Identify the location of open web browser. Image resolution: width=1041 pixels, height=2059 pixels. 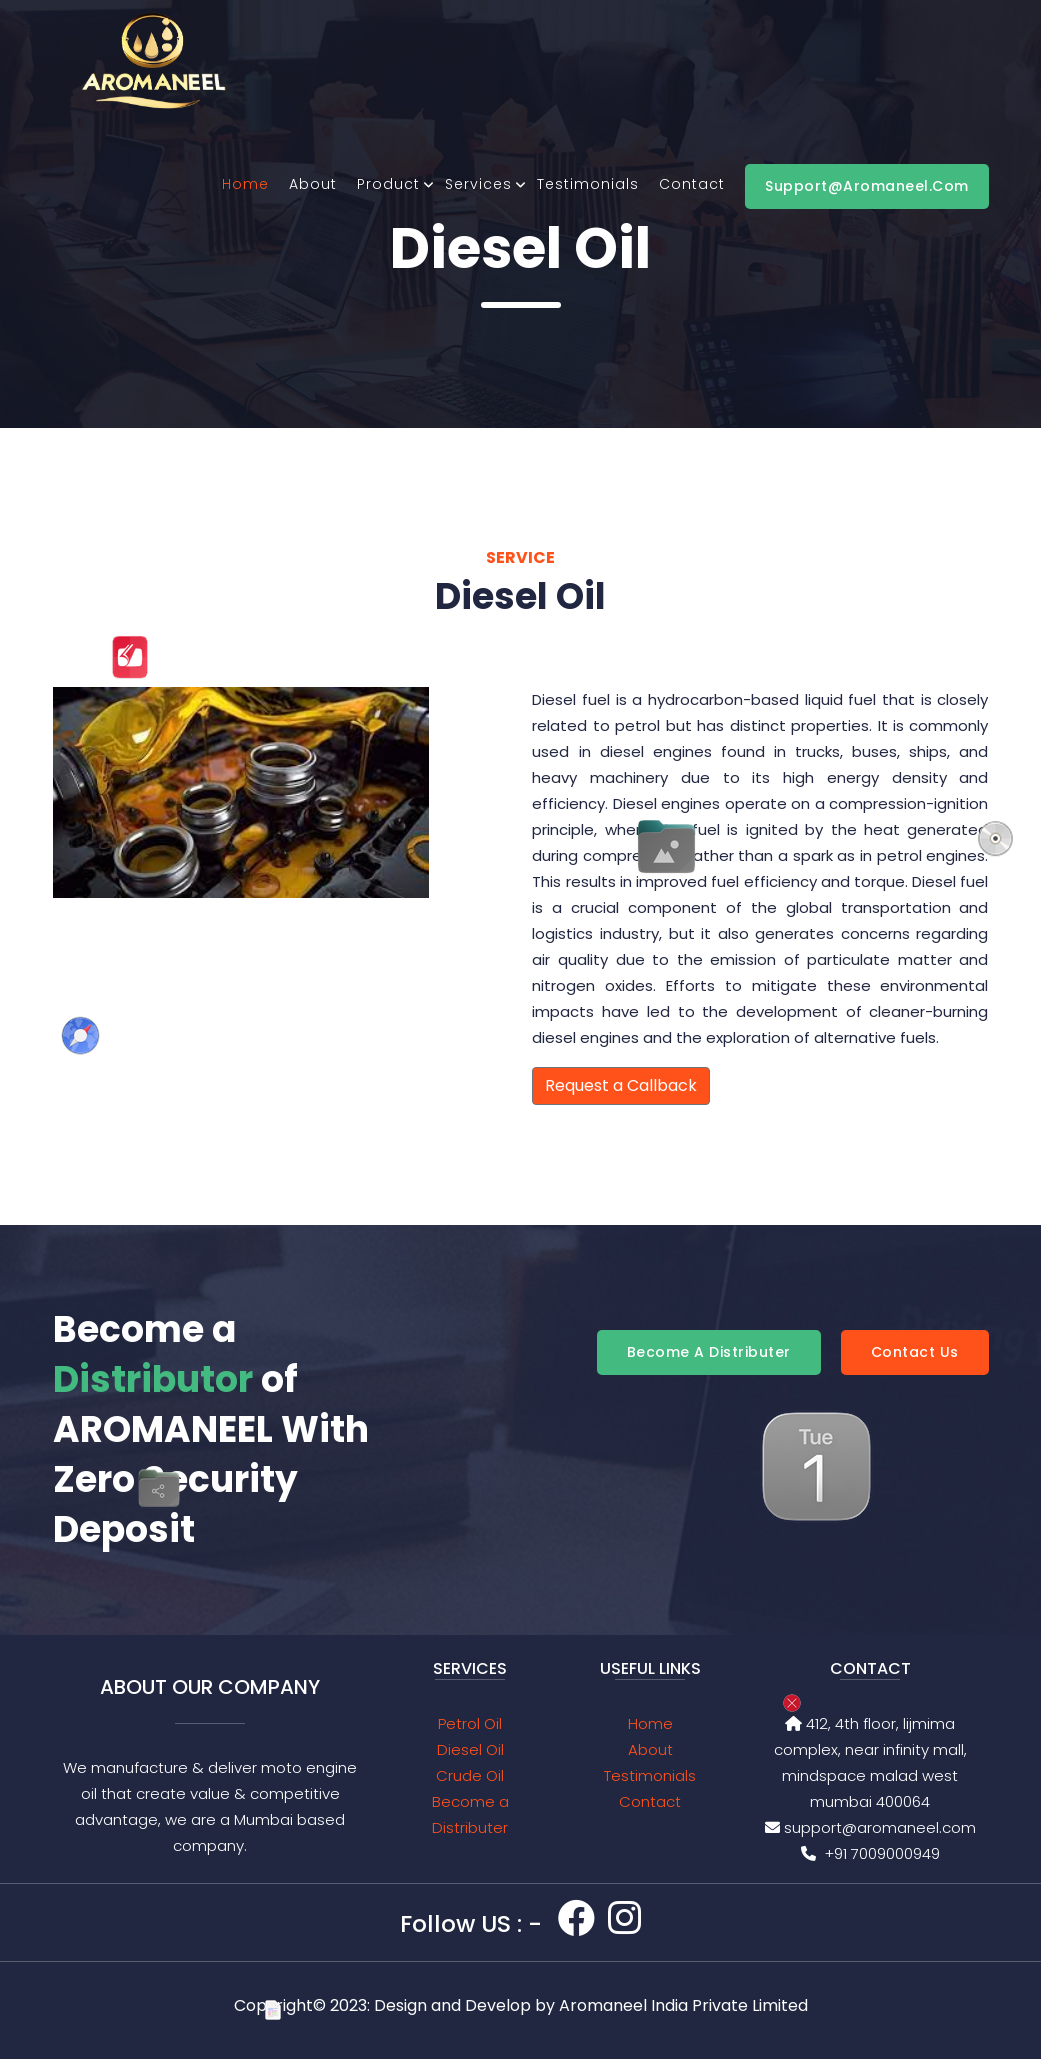
(80, 1035).